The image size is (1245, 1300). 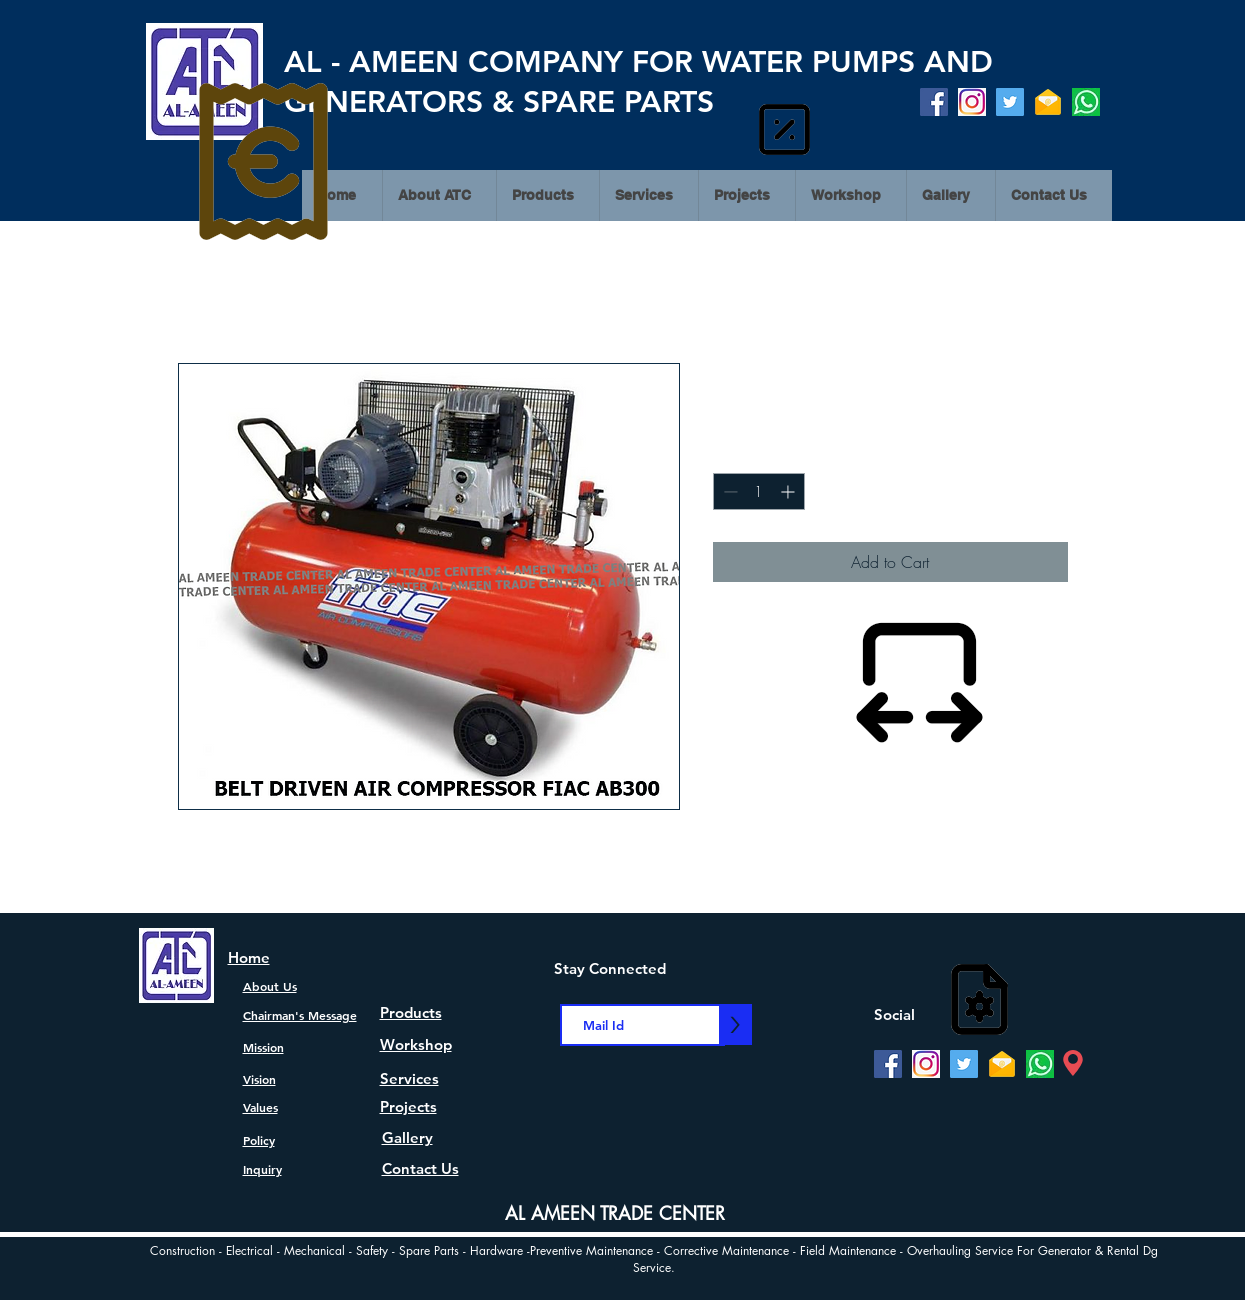 What do you see at coordinates (784, 129) in the screenshot?
I see `view discount or percentage-based pricing` at bounding box center [784, 129].